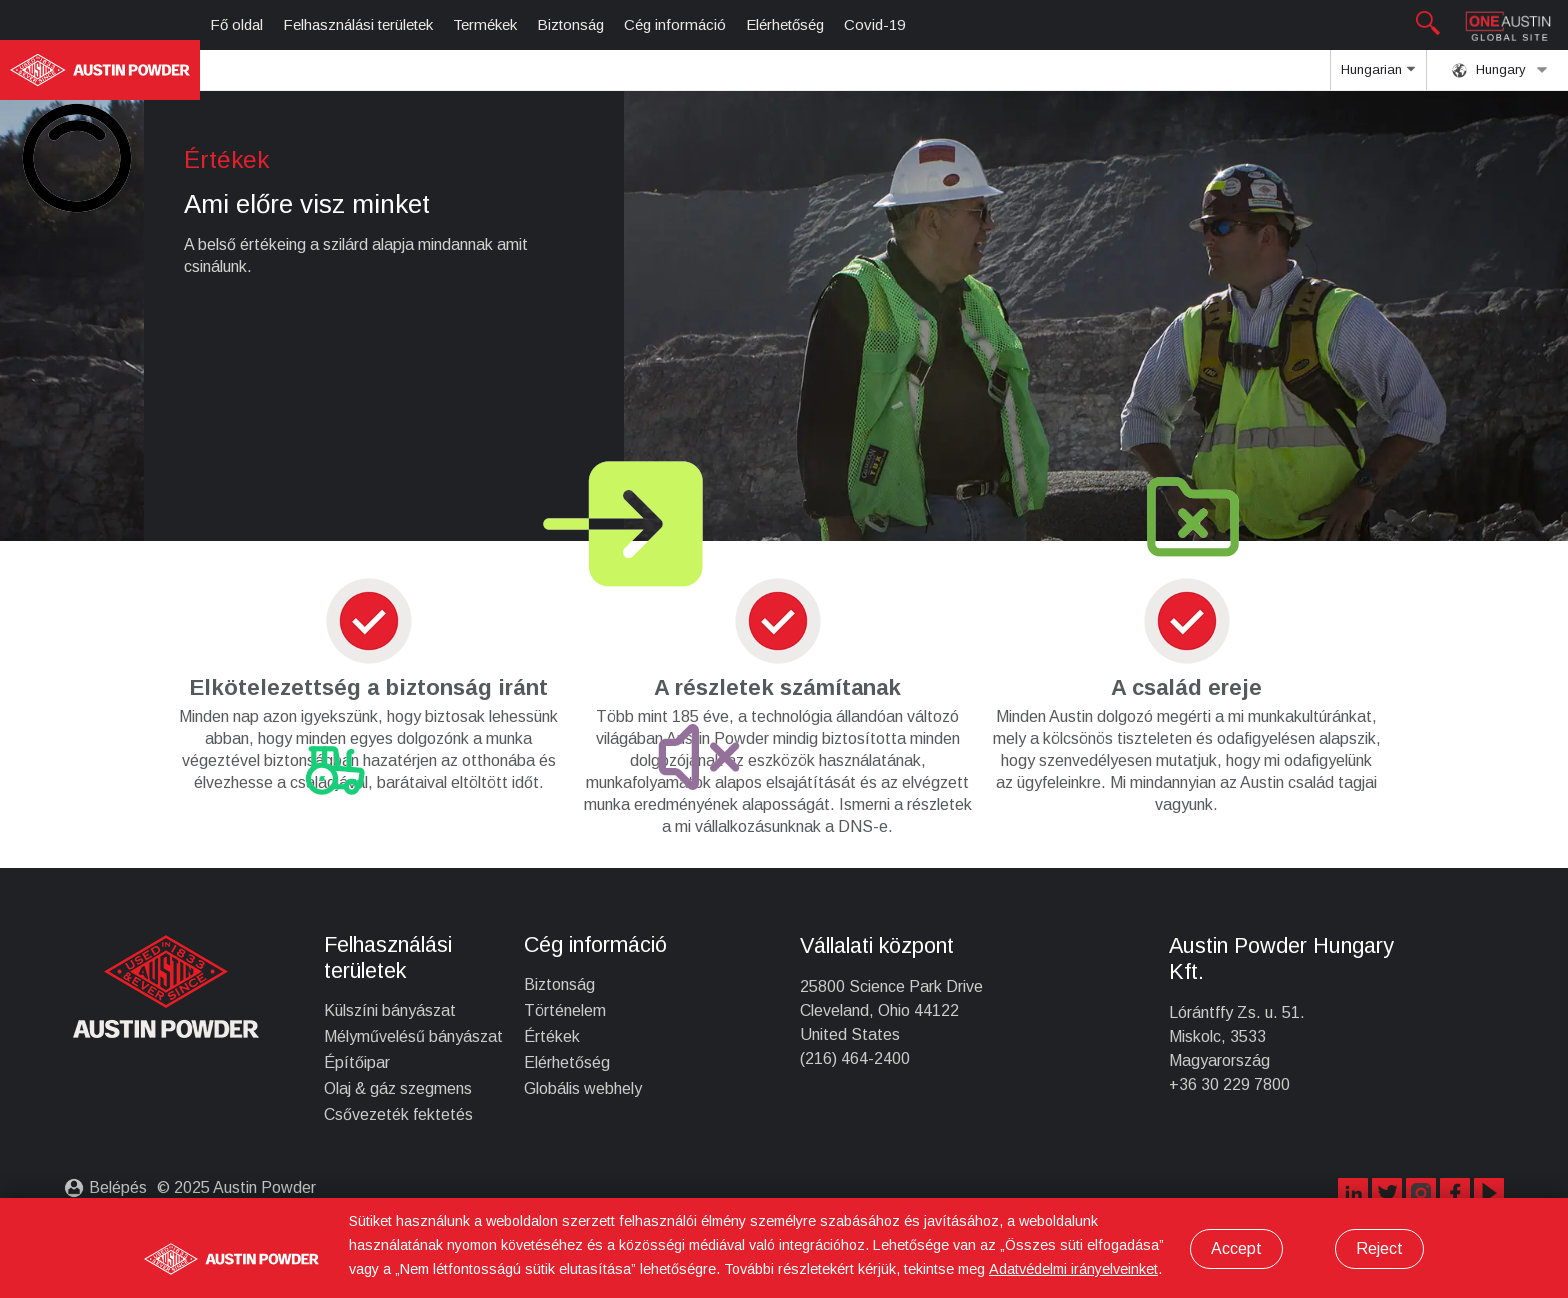 This screenshot has width=1568, height=1298. Describe the element at coordinates (77, 158) in the screenshot. I see `apply inner shadow effect to top edge` at that location.